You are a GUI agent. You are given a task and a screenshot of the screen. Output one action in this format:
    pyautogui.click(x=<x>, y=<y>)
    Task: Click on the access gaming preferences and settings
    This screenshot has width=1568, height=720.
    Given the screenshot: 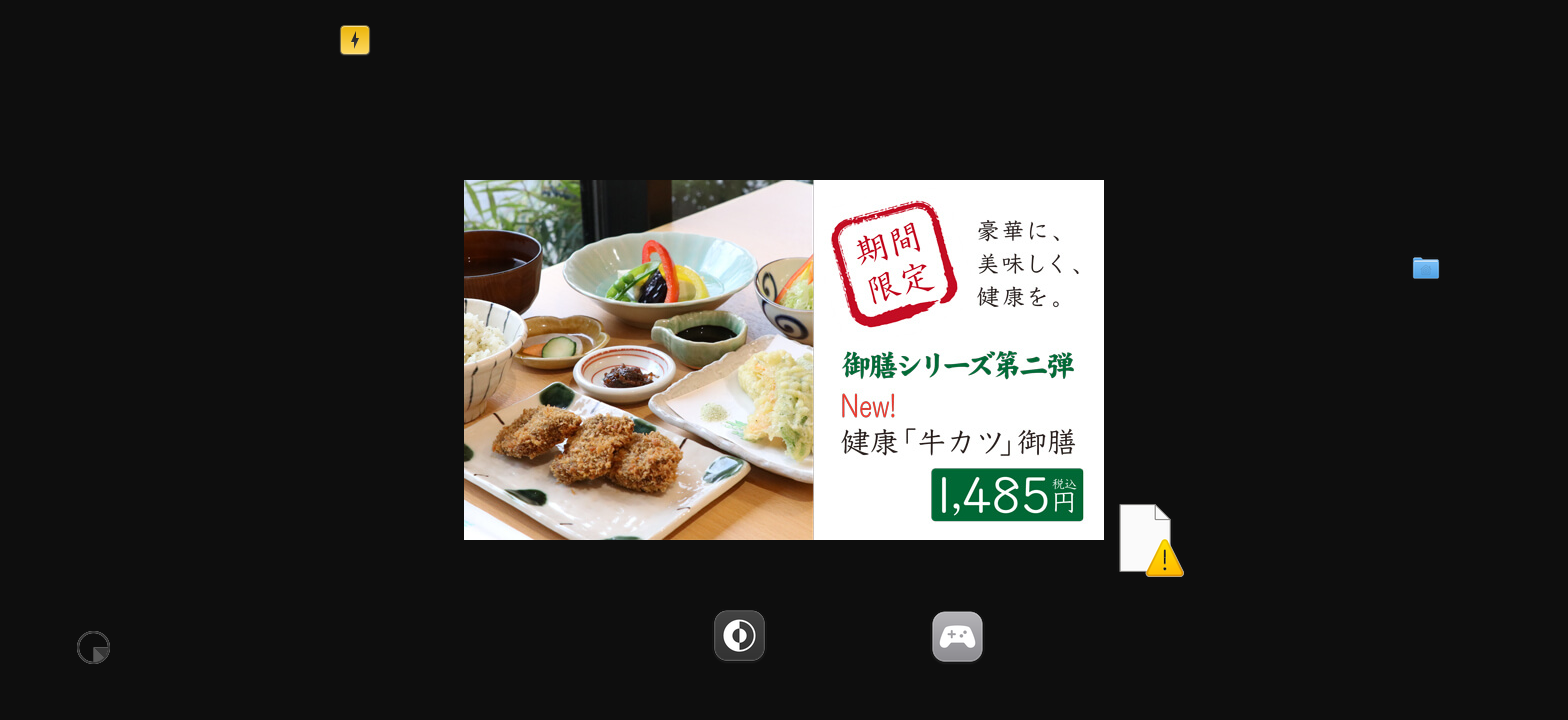 What is the action you would take?
    pyautogui.click(x=957, y=637)
    